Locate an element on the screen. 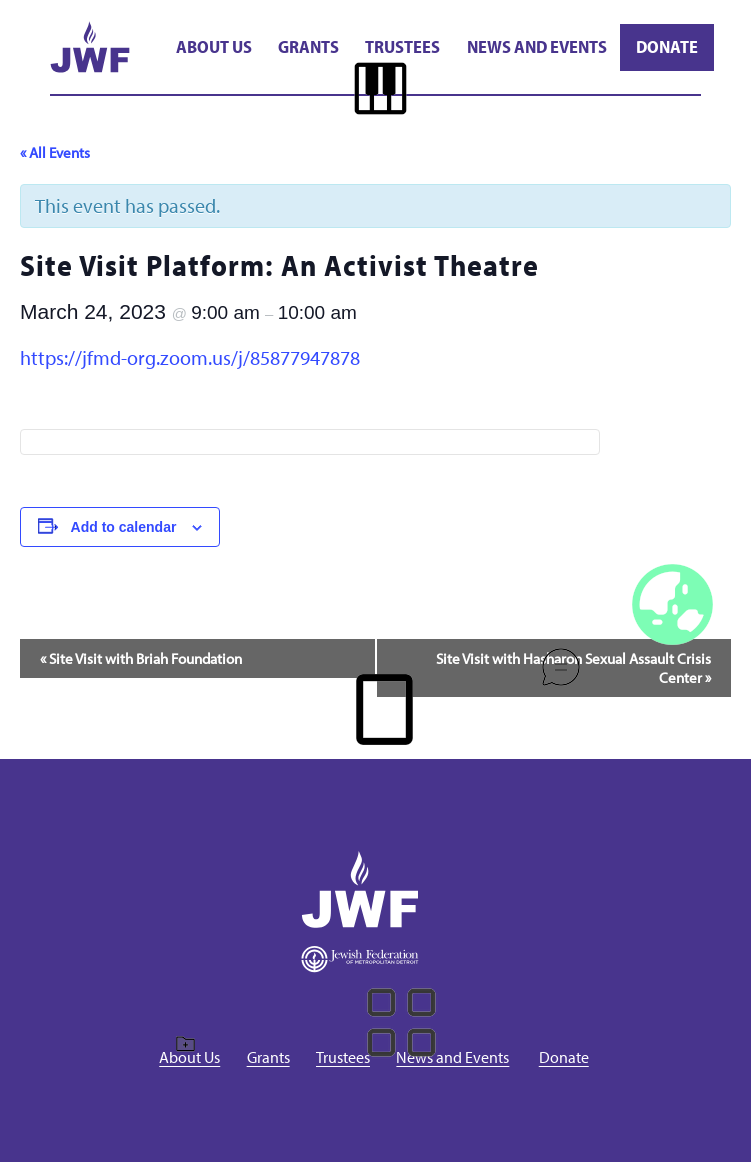 This screenshot has height=1162, width=751. open chat or messaging is located at coordinates (561, 667).